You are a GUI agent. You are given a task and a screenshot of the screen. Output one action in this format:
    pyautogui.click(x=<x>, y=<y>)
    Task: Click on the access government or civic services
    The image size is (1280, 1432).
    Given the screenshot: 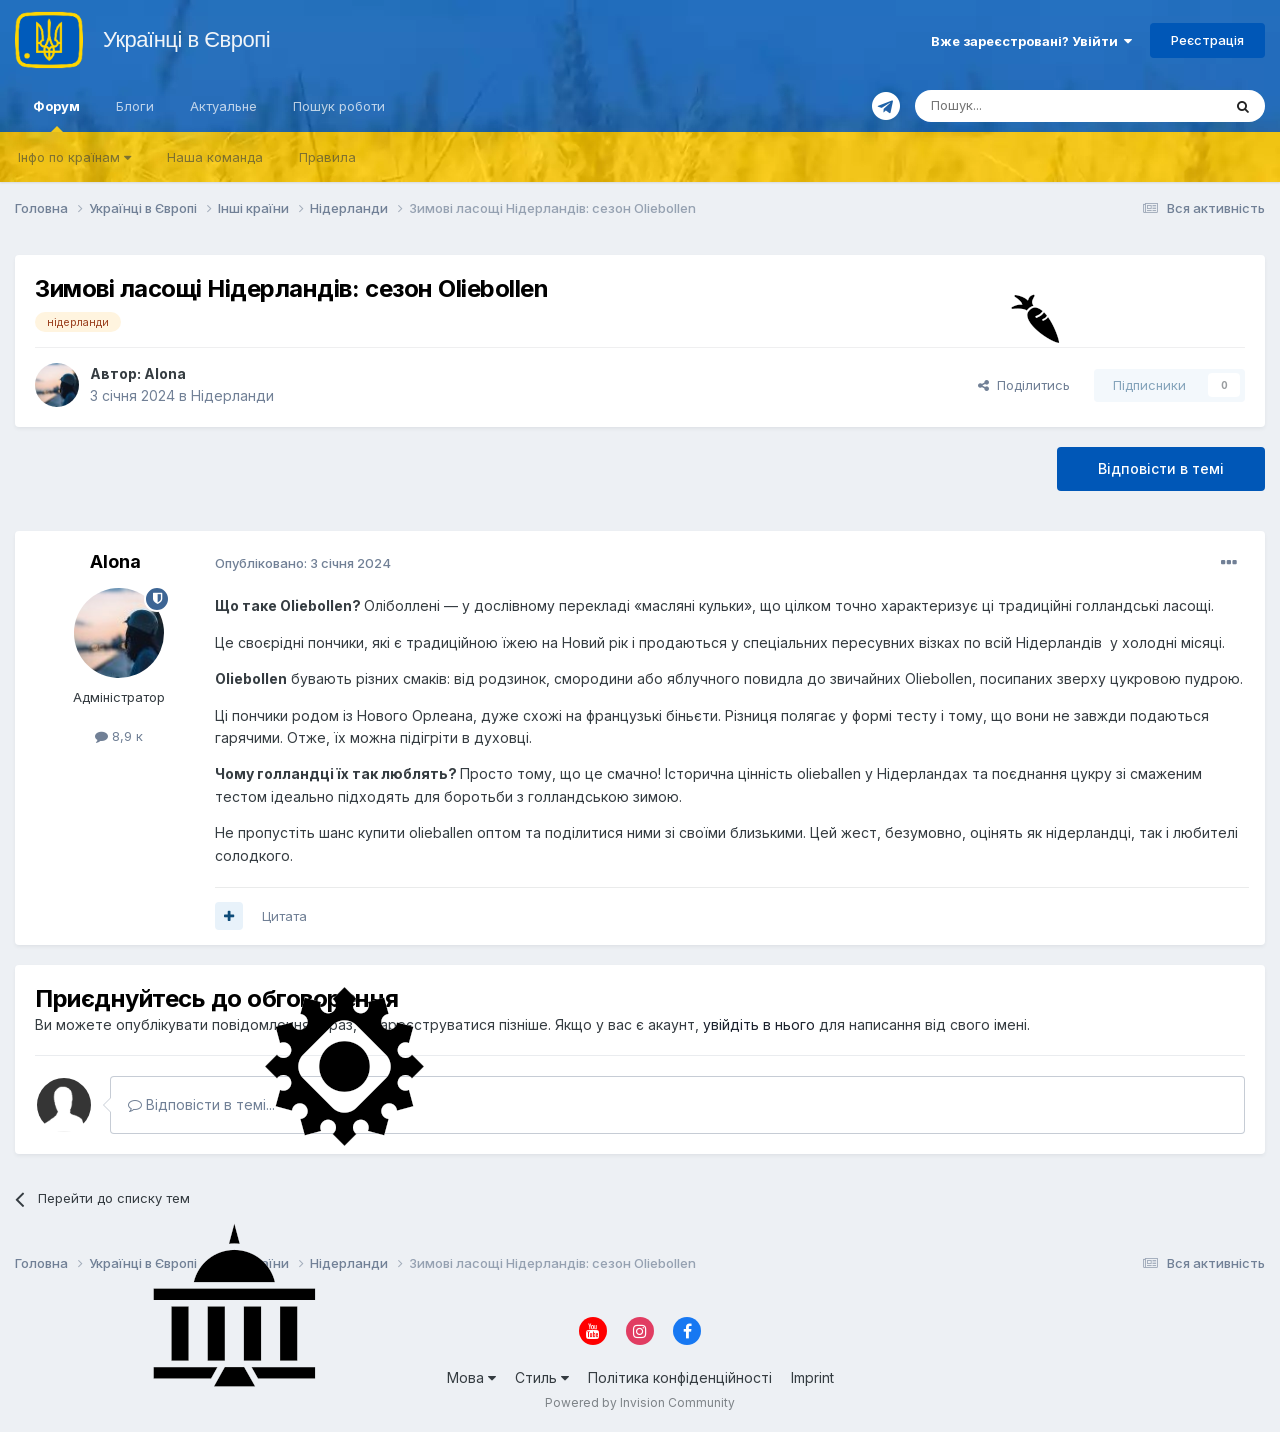 What is the action you would take?
    pyautogui.click(x=234, y=1304)
    